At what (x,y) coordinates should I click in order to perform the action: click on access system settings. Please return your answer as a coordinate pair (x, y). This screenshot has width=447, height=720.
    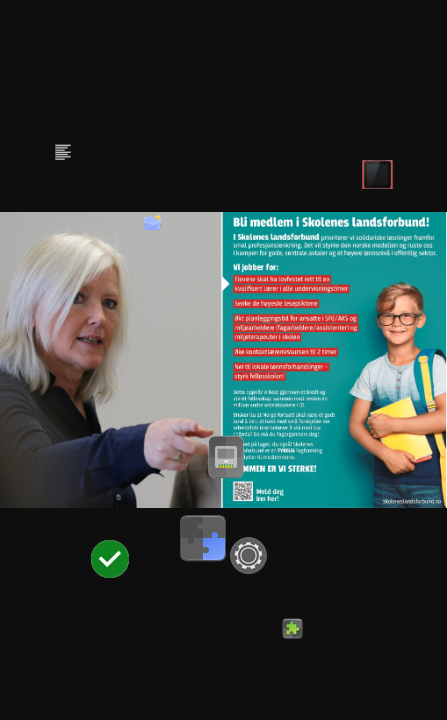
    Looking at the image, I should click on (248, 555).